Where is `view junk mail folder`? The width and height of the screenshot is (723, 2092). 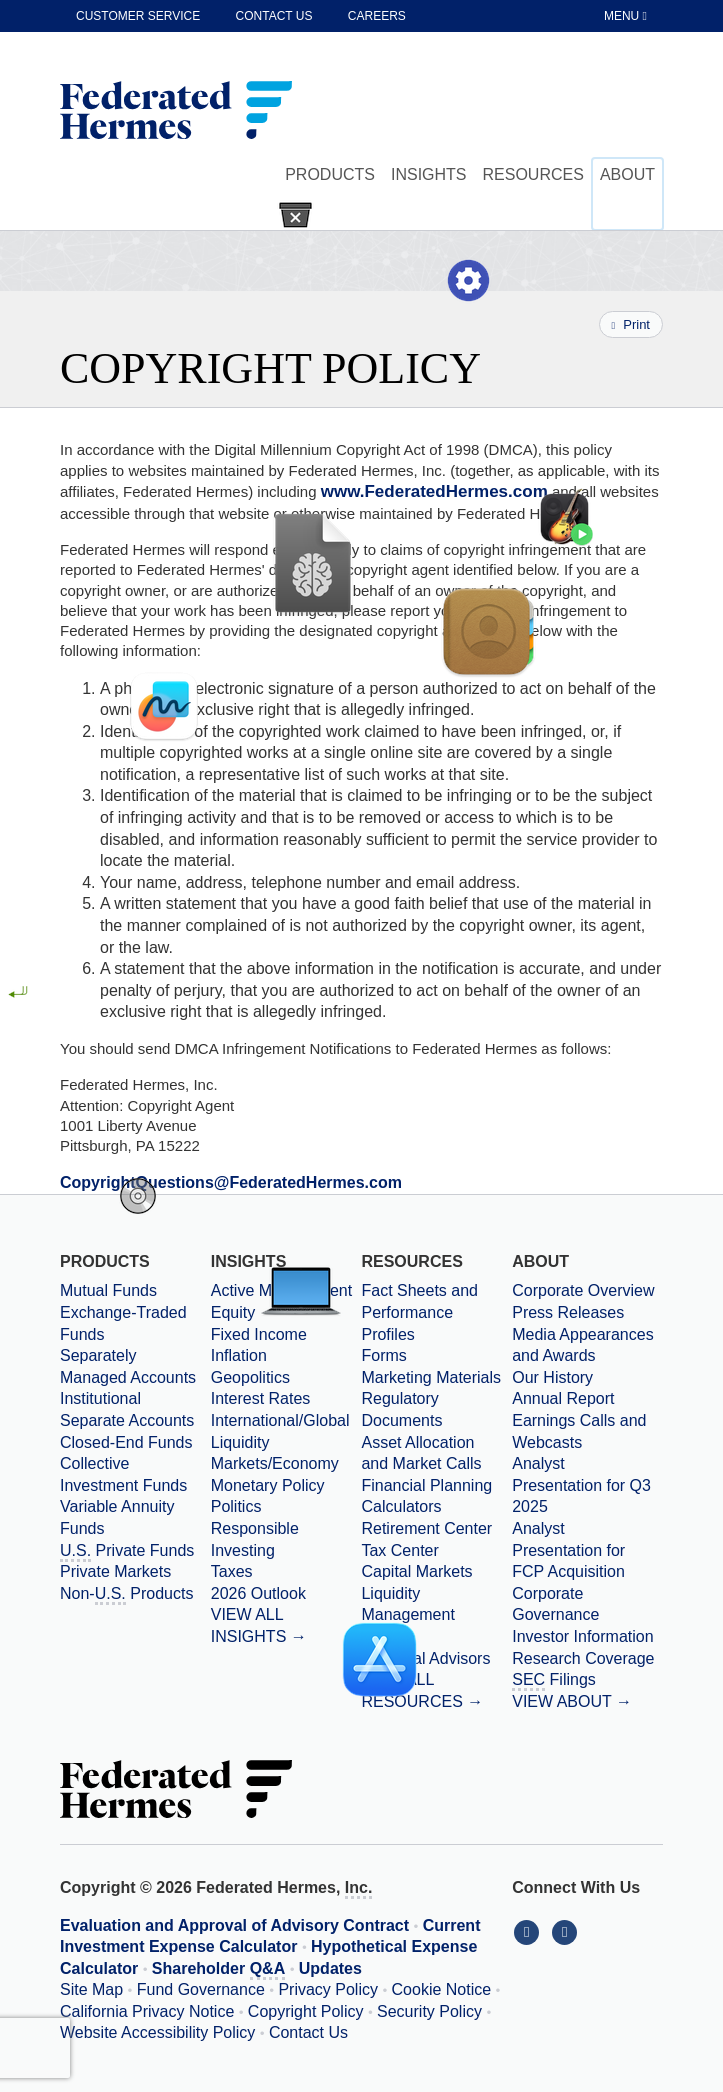 view junk mail folder is located at coordinates (295, 213).